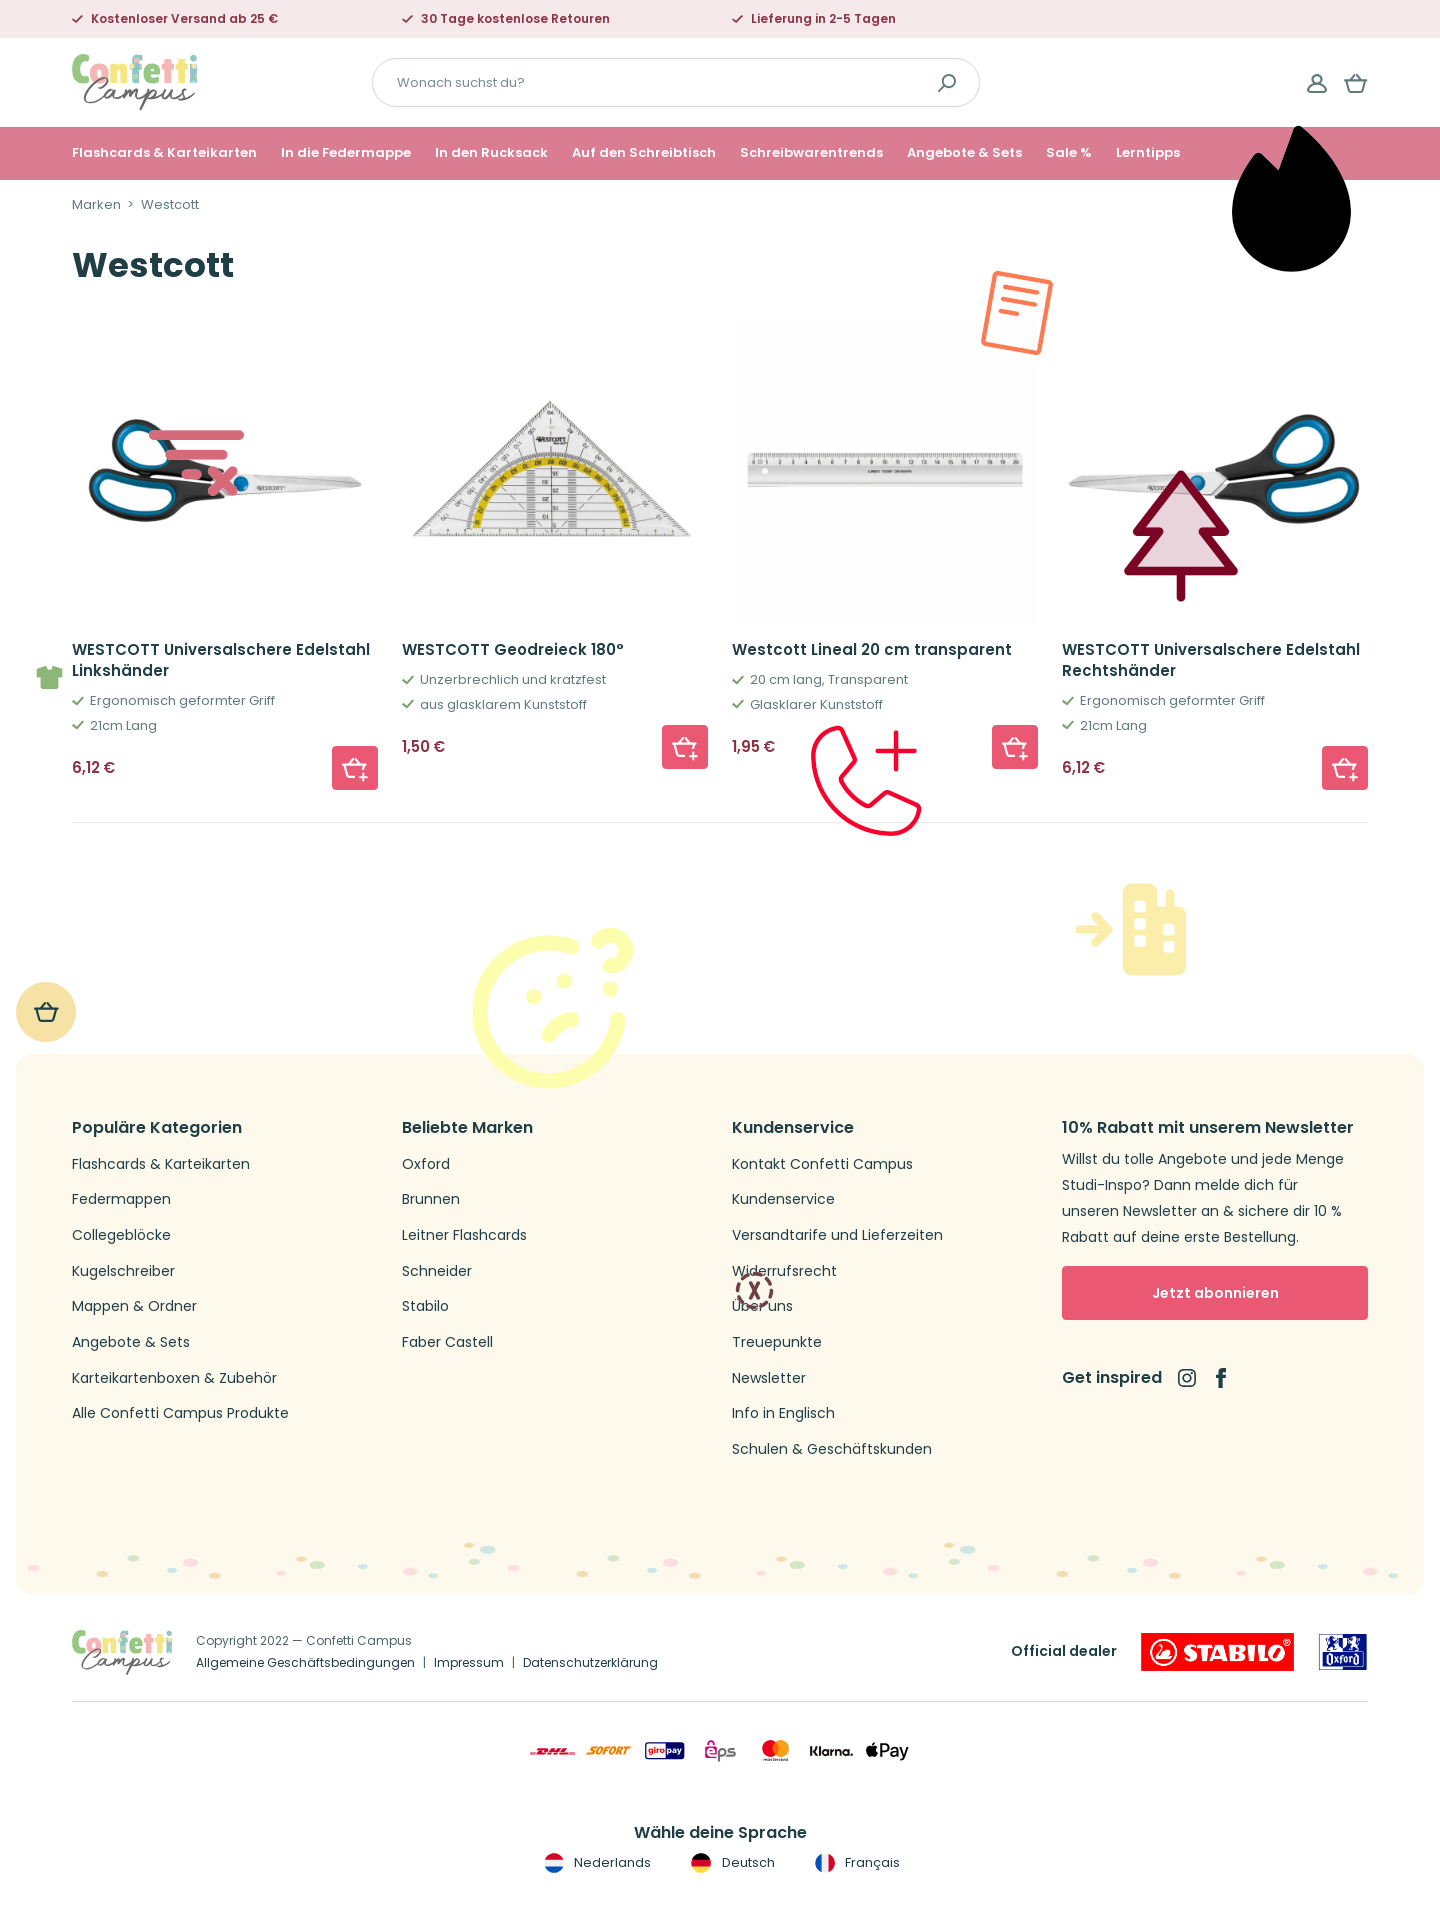 The height and width of the screenshot is (1908, 1440). Describe the element at coordinates (49, 677) in the screenshot. I see `browse clothing or apparel items` at that location.